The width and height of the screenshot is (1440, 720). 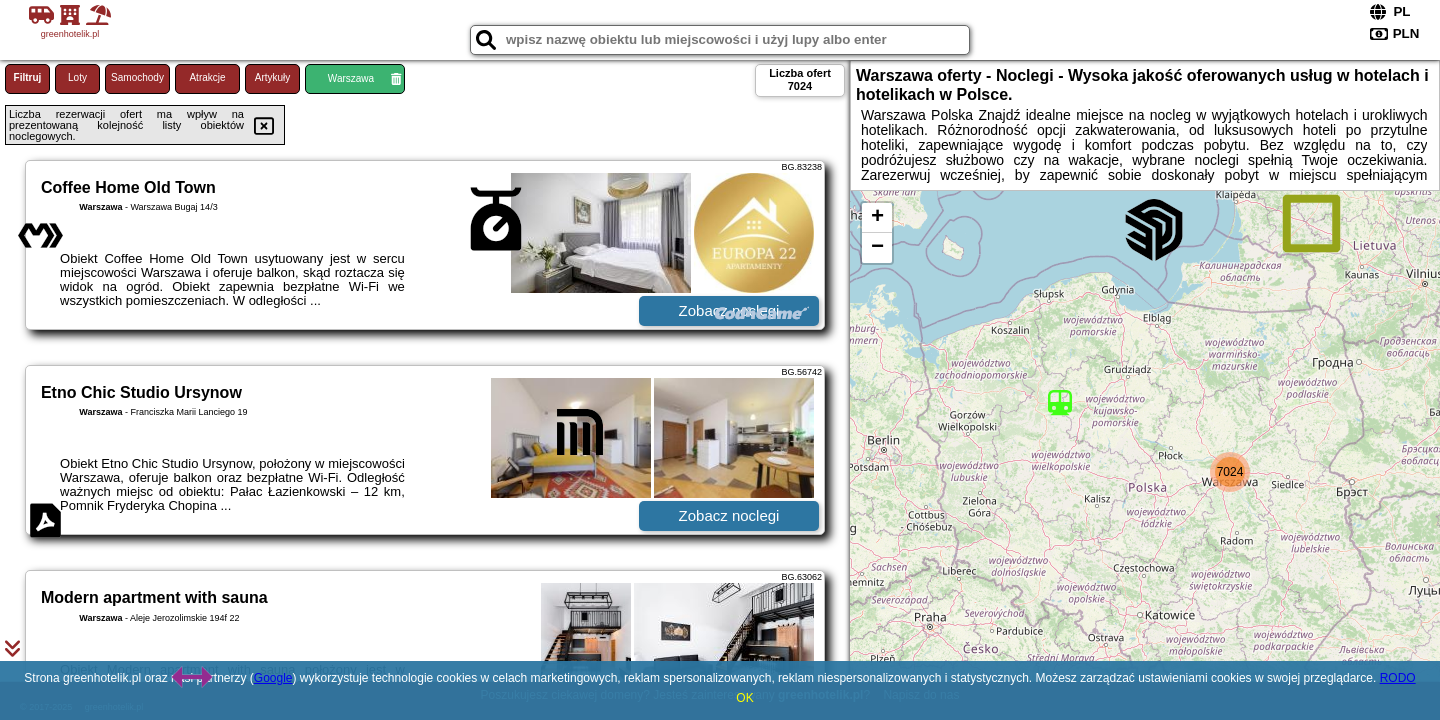 What do you see at coordinates (762, 313) in the screenshot?
I see `visit the CodinGame platform` at bounding box center [762, 313].